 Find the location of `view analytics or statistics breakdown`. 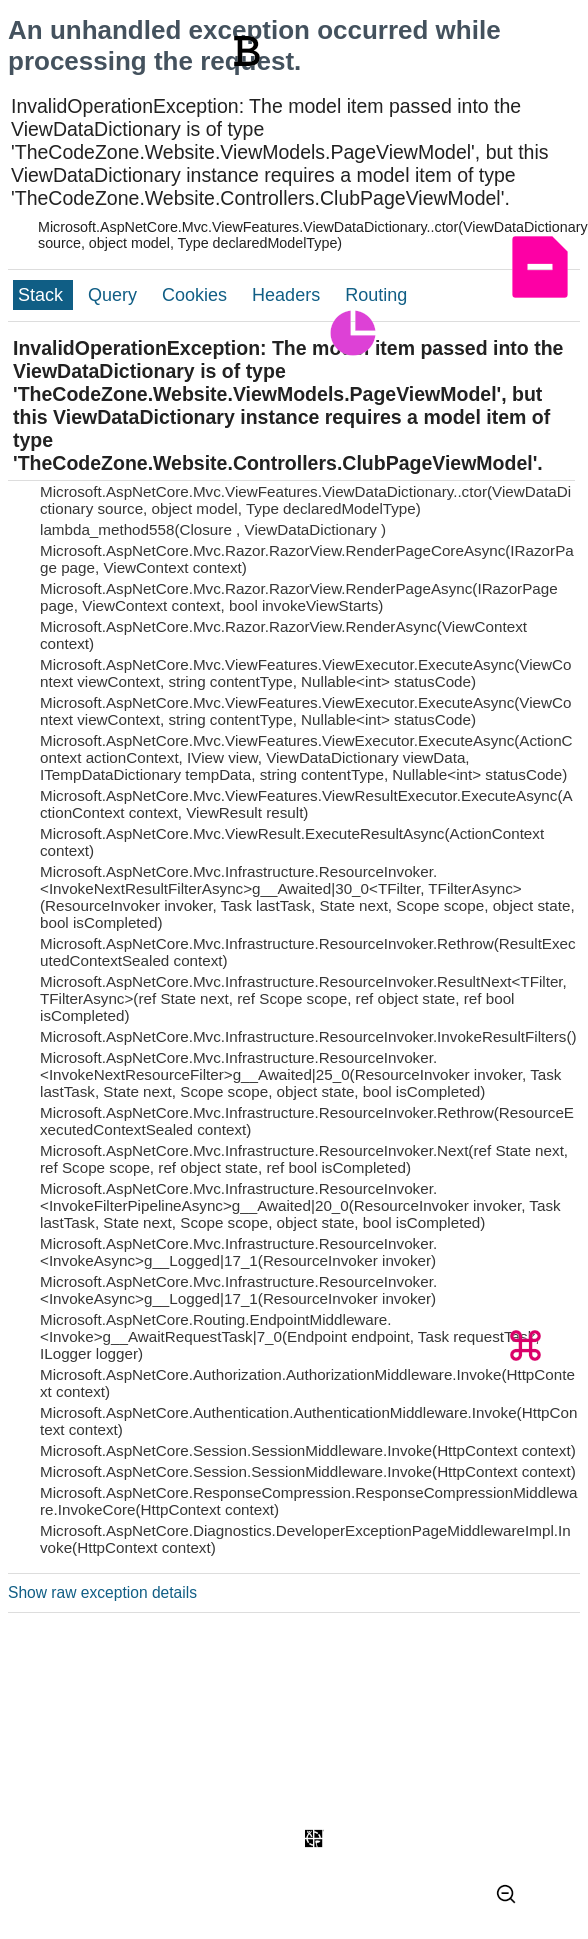

view analytics or statistics breakdown is located at coordinates (353, 333).